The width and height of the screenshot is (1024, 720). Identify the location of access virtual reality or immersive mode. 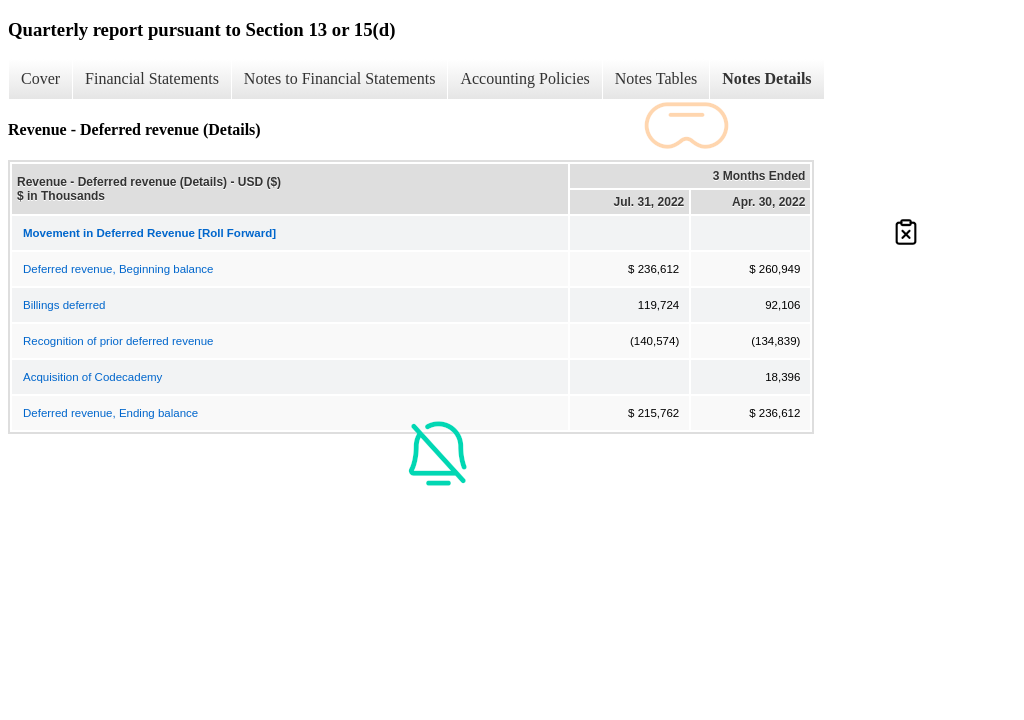
(686, 125).